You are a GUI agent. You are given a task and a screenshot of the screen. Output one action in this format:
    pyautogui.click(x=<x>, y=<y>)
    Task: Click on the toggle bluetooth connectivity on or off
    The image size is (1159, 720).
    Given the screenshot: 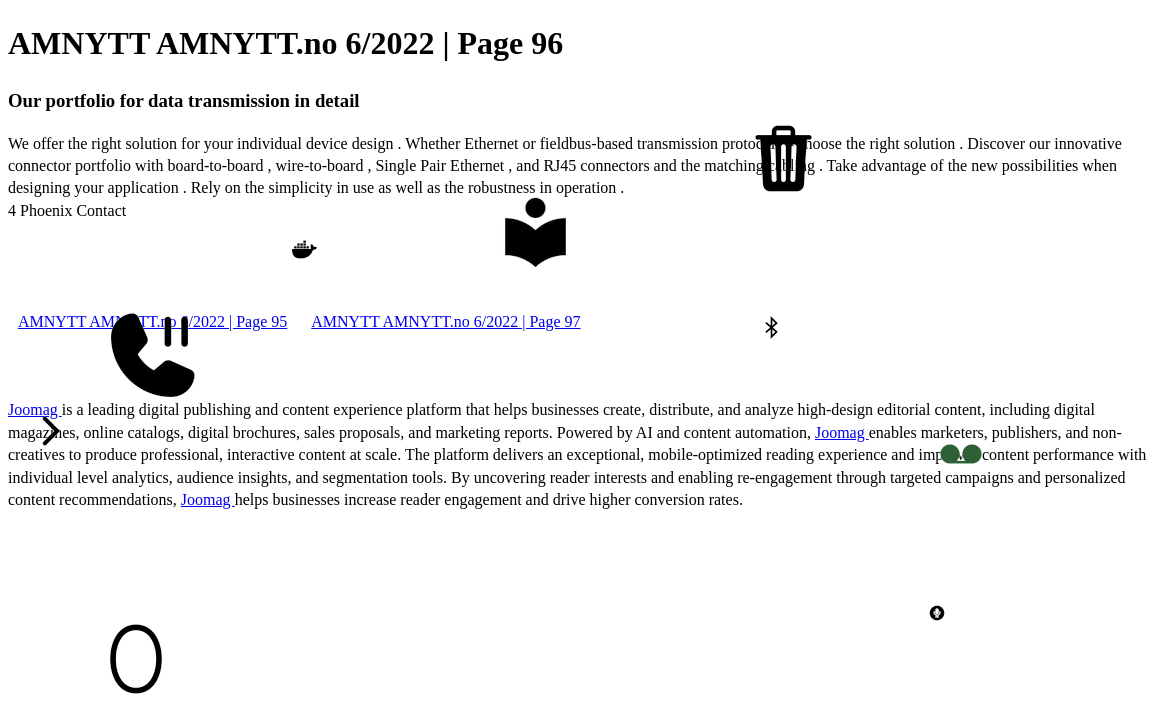 What is the action you would take?
    pyautogui.click(x=771, y=327)
    